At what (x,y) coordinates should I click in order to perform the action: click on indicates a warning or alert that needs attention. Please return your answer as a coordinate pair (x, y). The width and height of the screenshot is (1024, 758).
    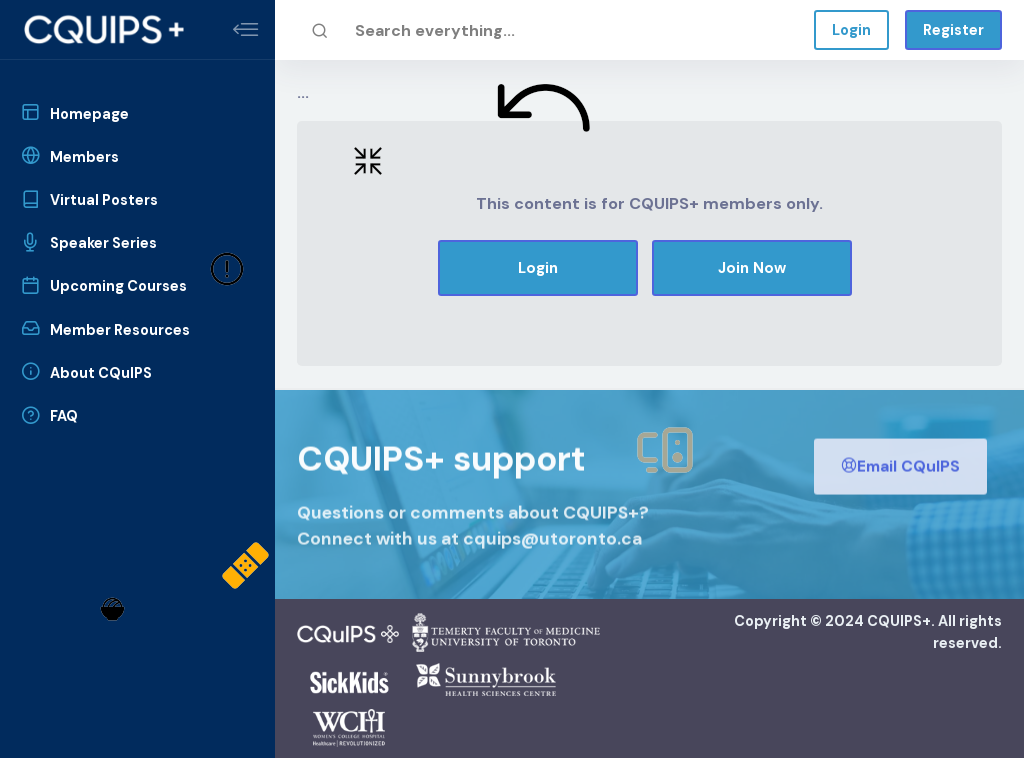
    Looking at the image, I should click on (227, 269).